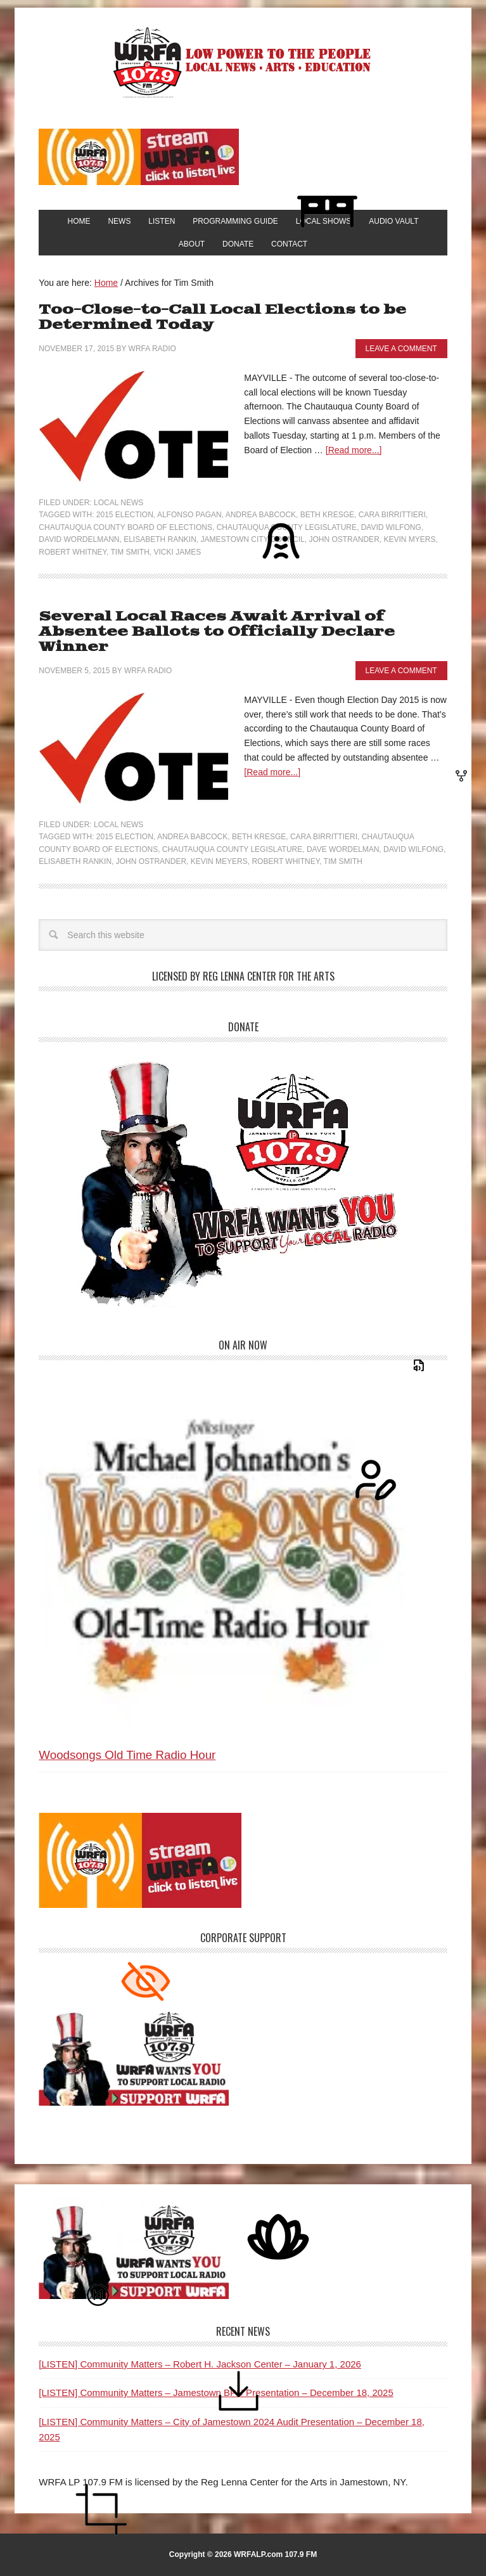  I want to click on download a file, so click(238, 2392).